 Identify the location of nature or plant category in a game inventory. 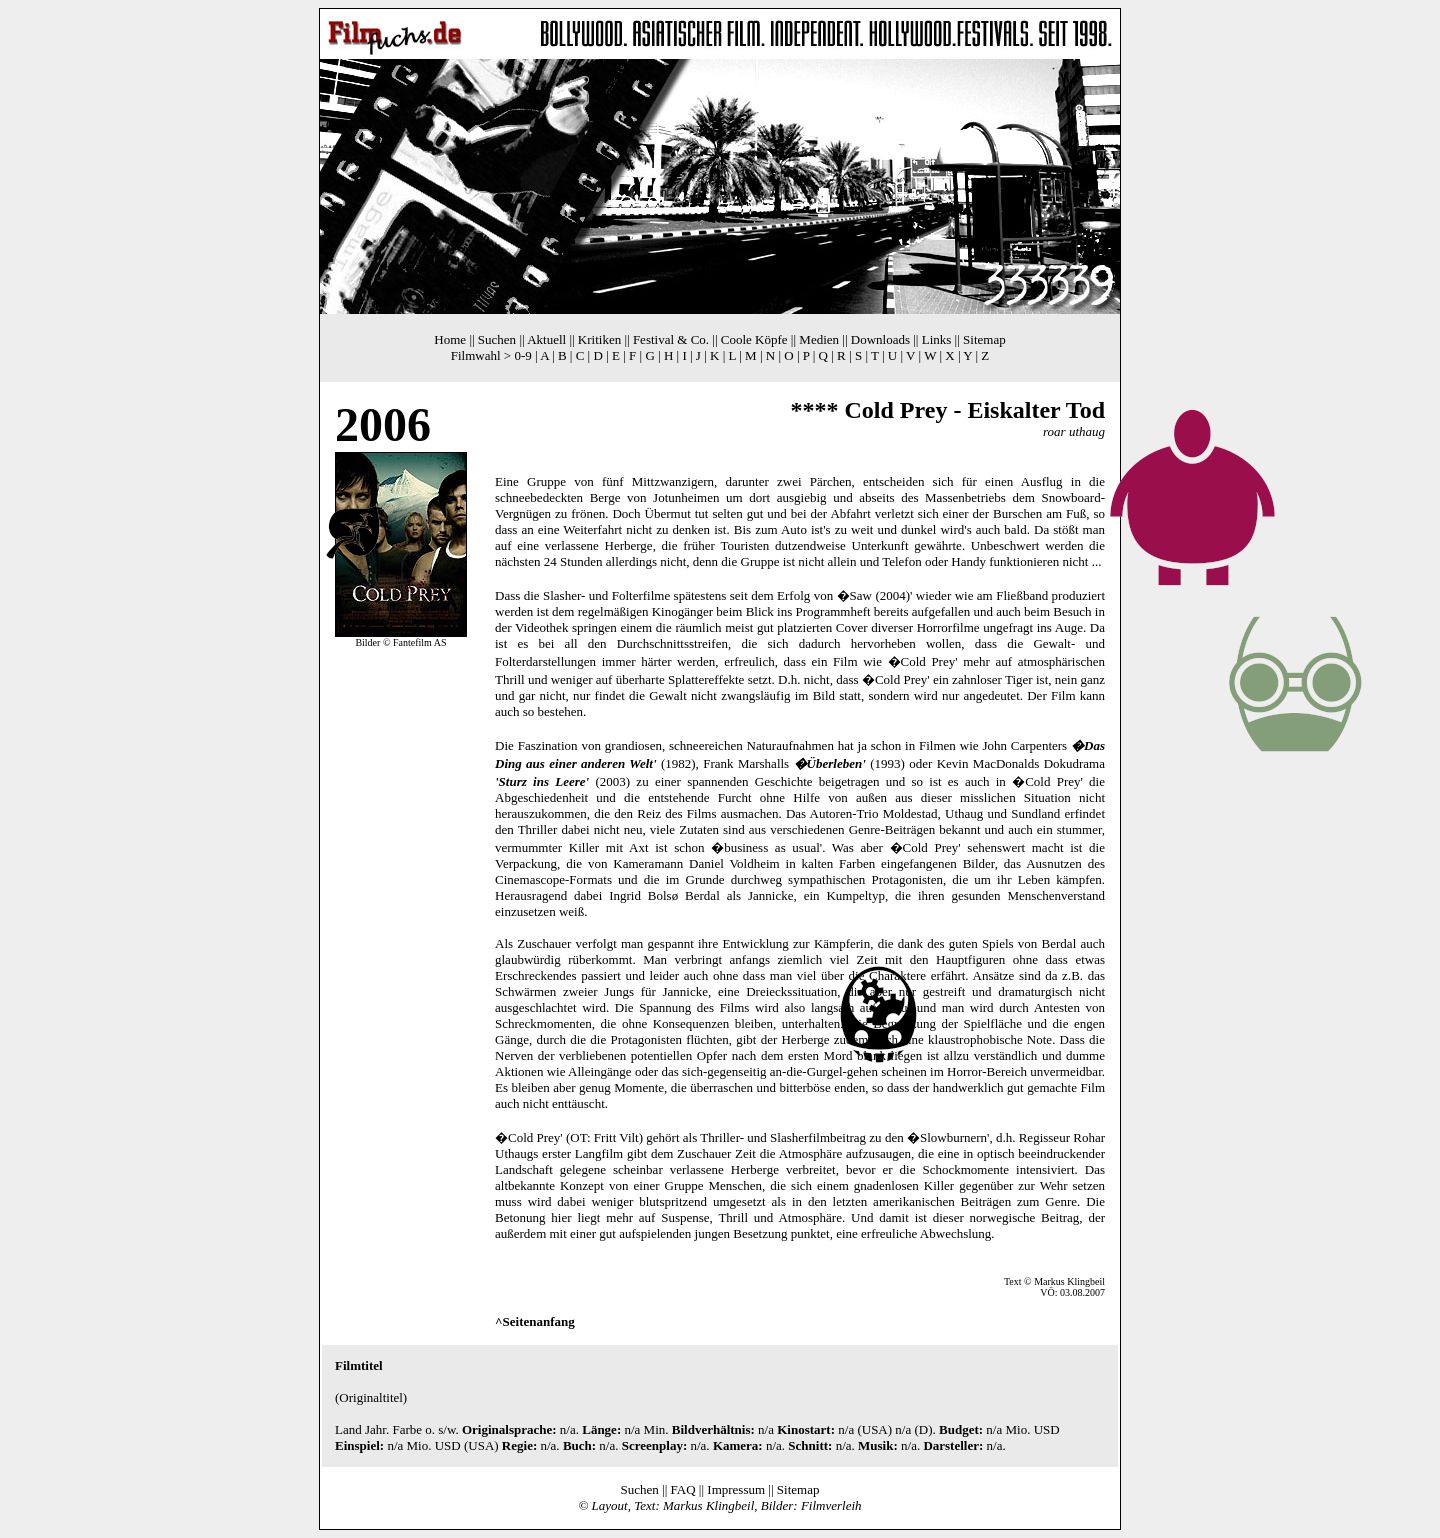
(353, 532).